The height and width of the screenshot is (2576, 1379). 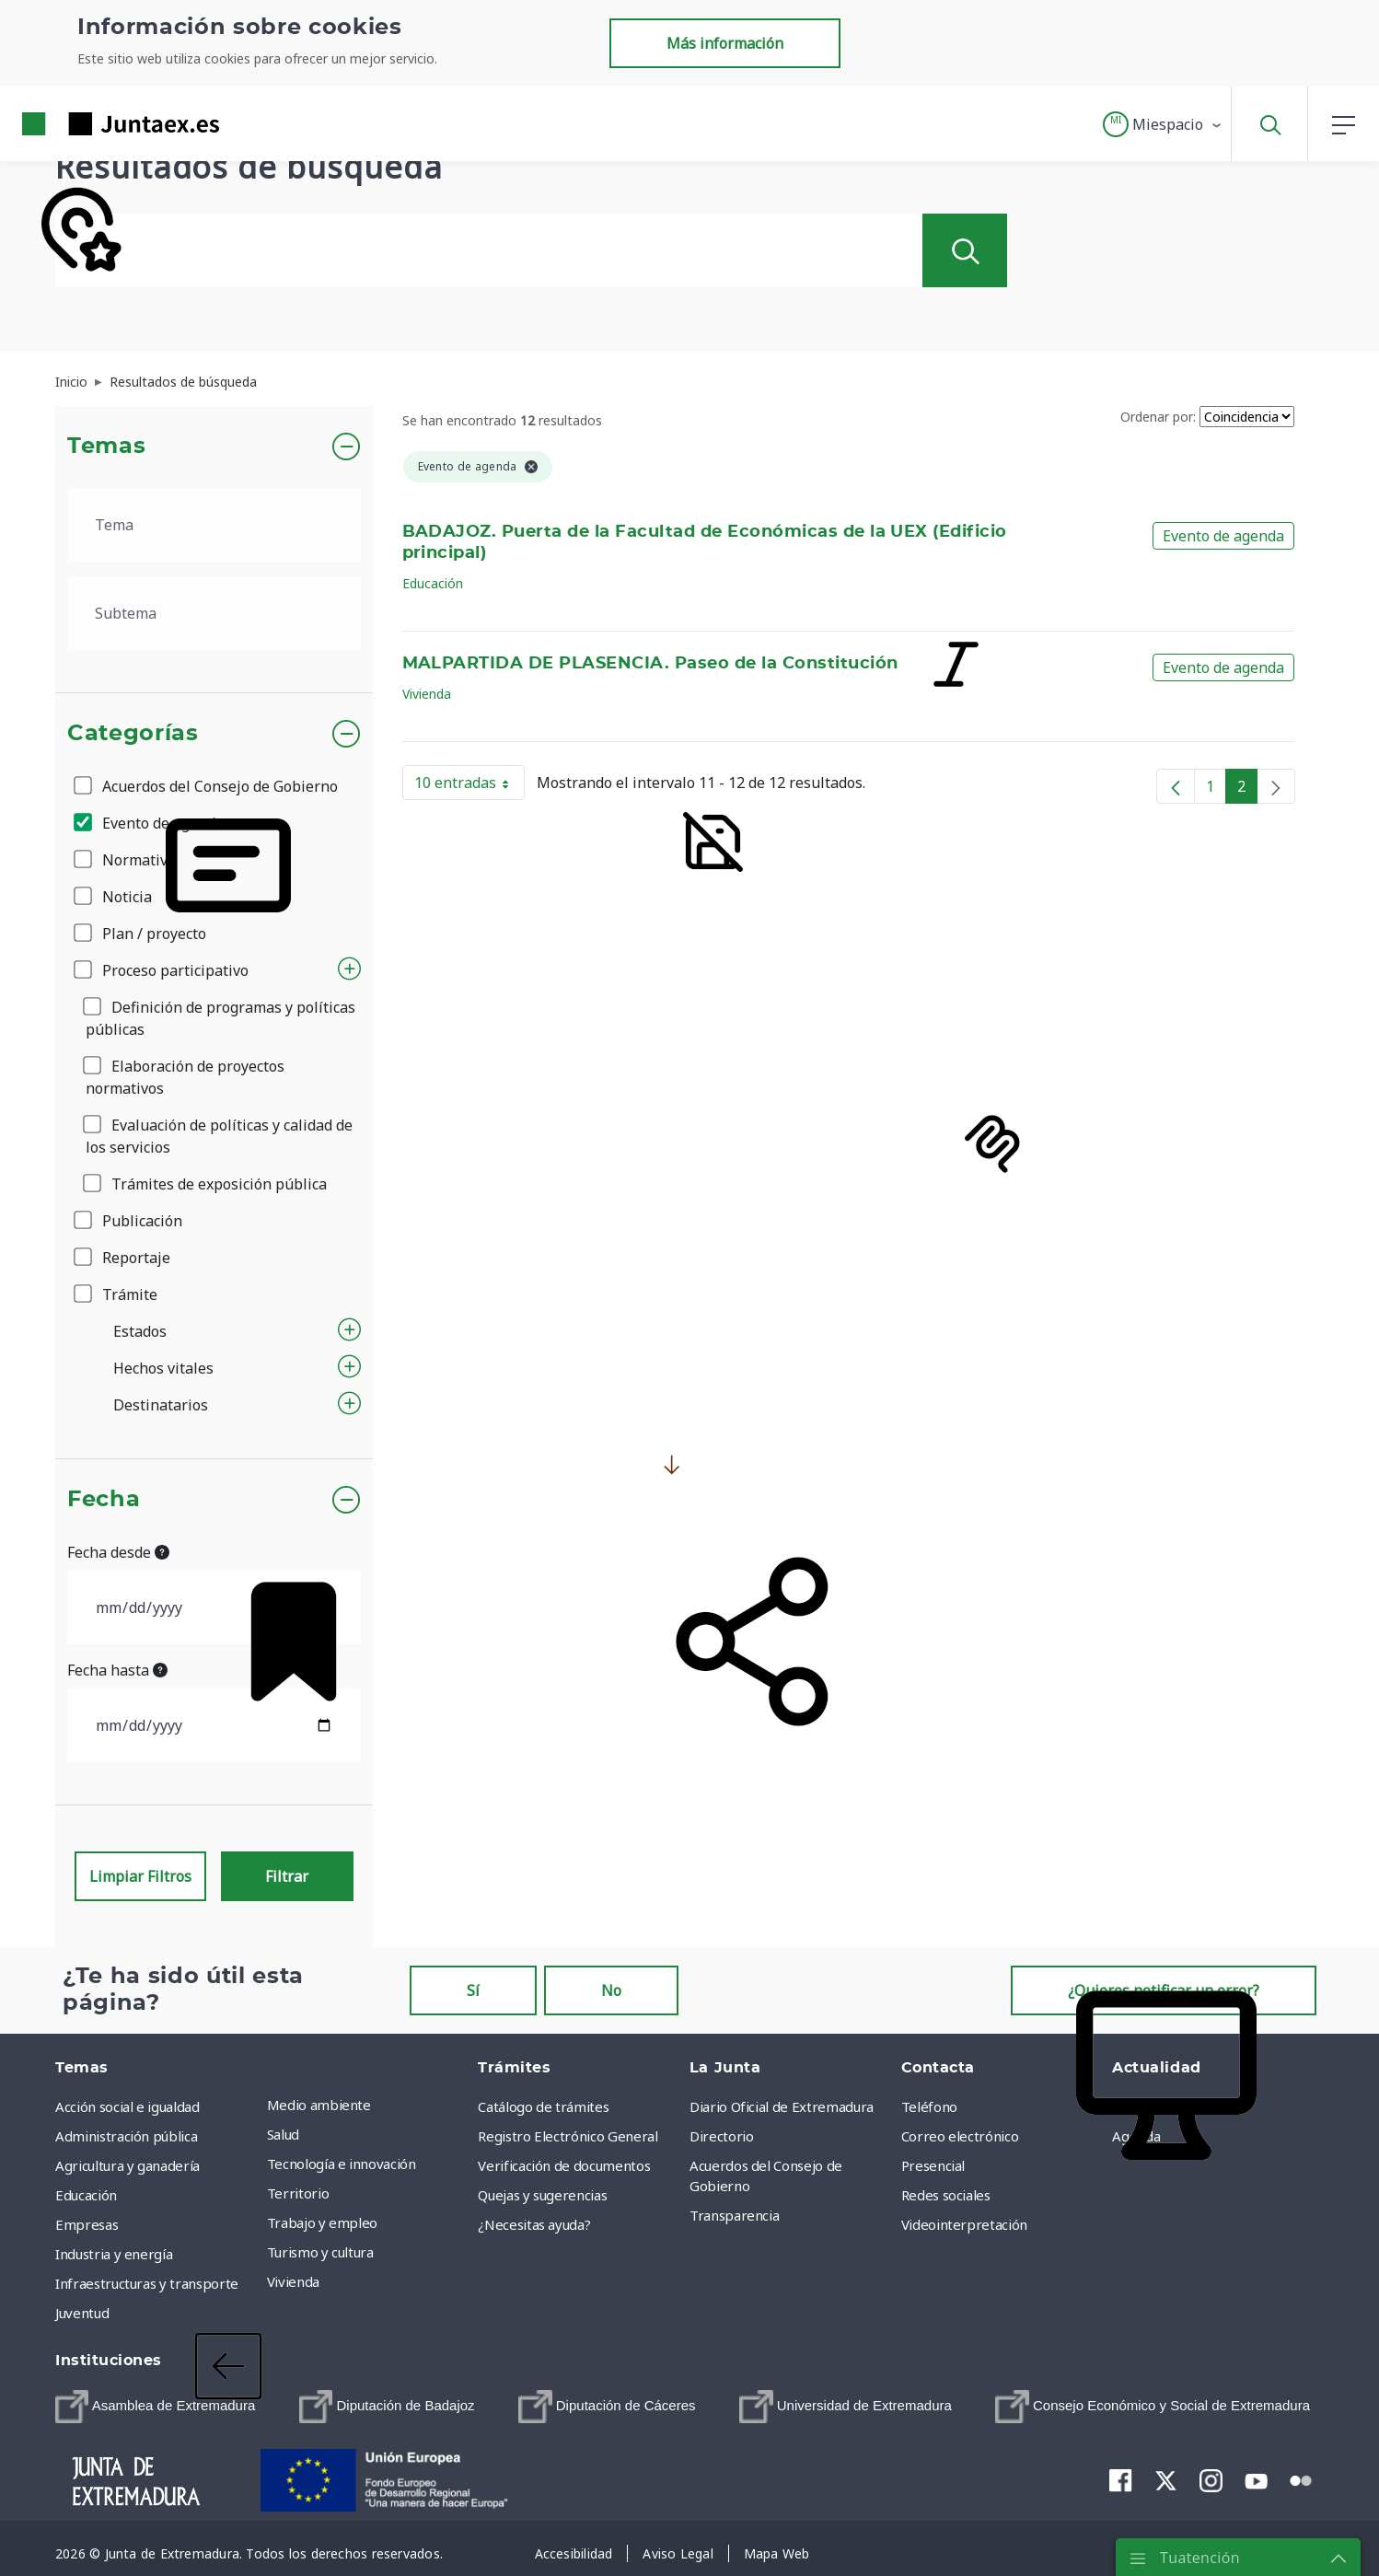 I want to click on create a new note or document, so click(x=228, y=865).